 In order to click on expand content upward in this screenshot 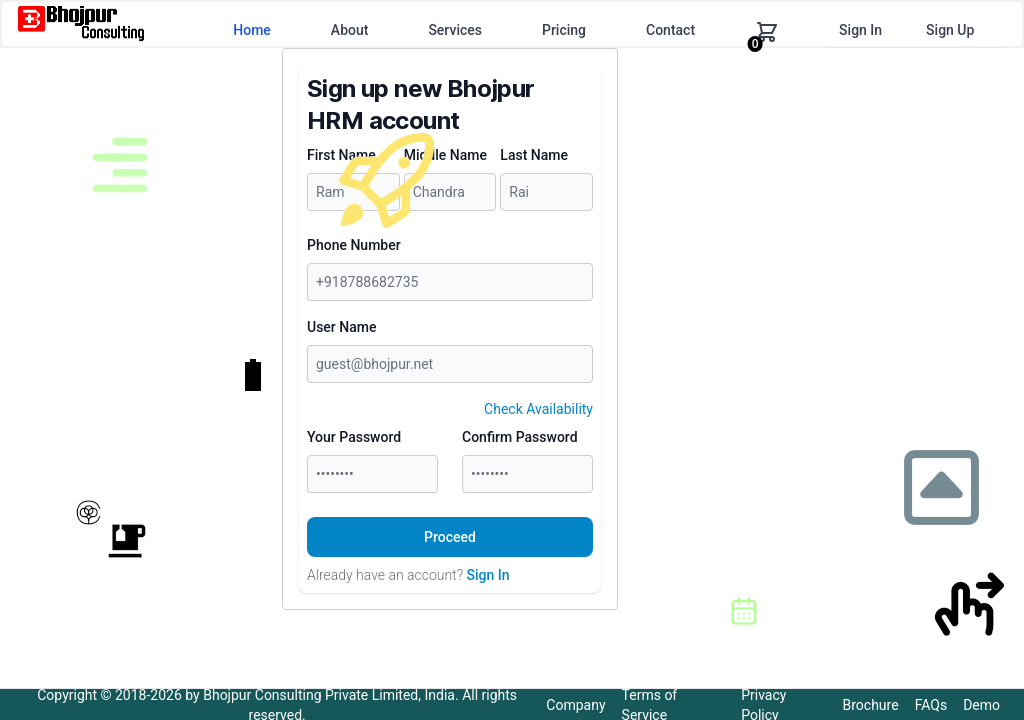, I will do `click(941, 487)`.